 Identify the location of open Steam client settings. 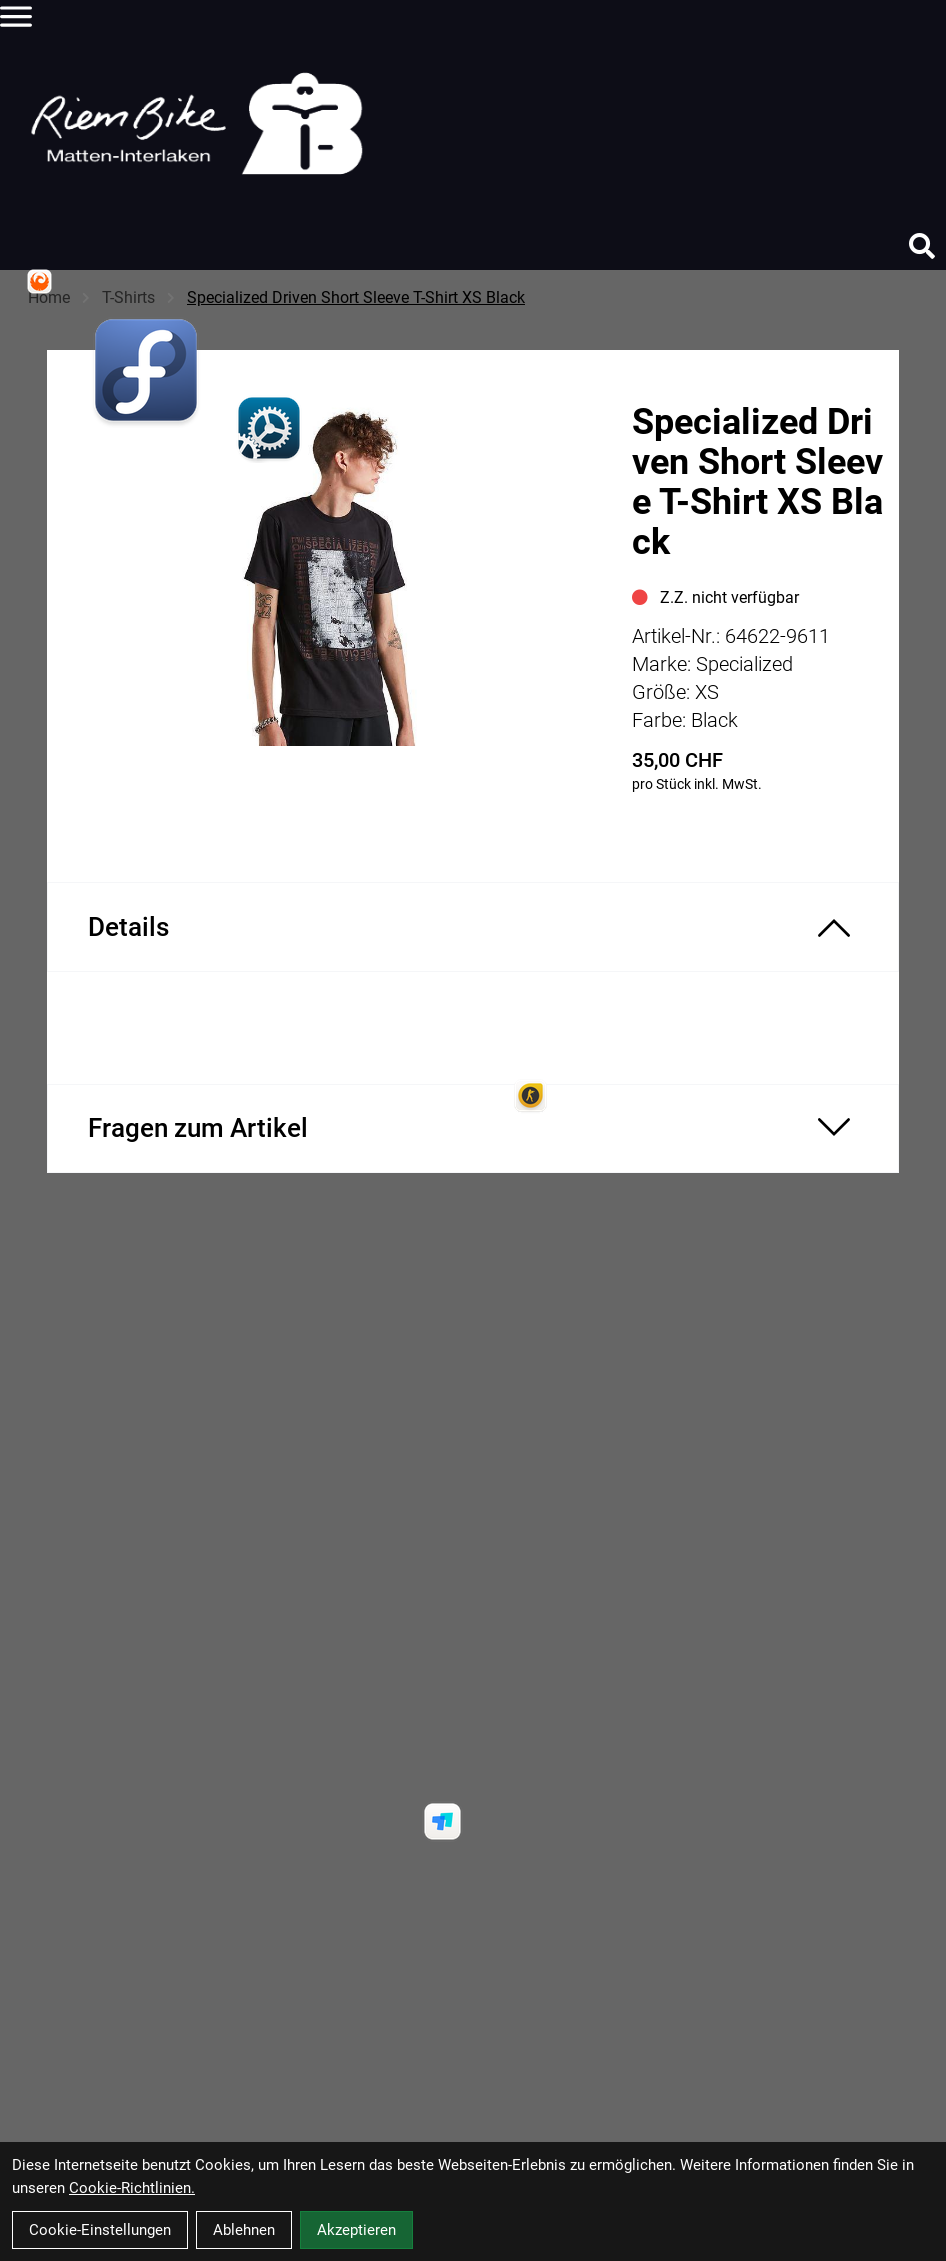
(269, 428).